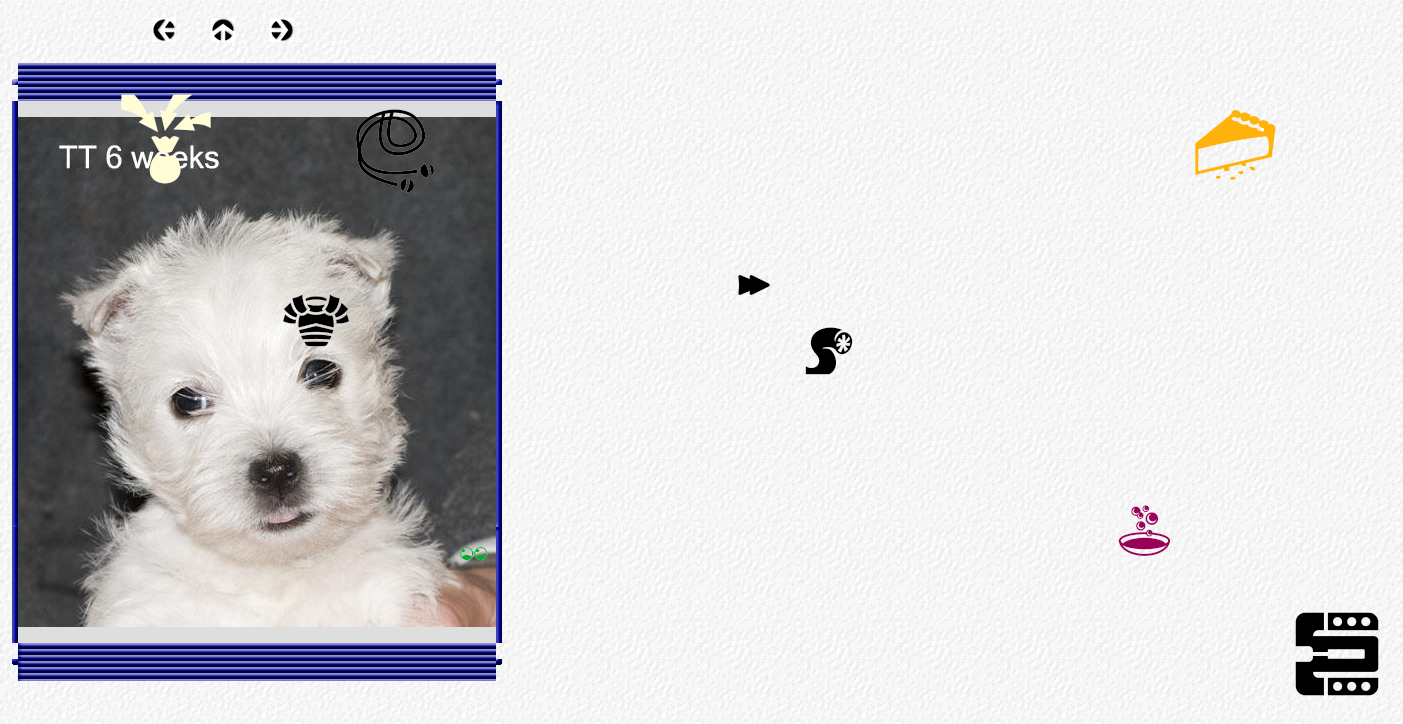  I want to click on connect or link two components together, so click(1337, 654).